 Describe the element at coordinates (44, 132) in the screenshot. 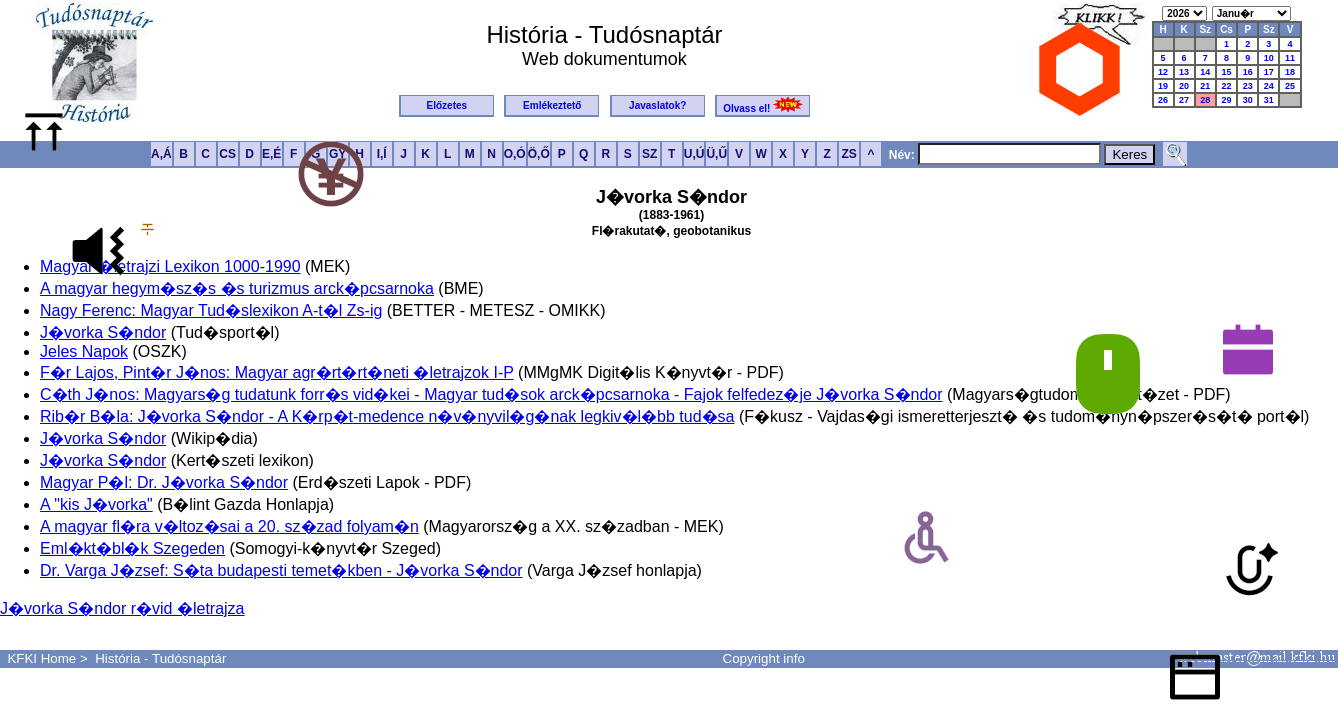

I see `align selected content to the top edge` at that location.